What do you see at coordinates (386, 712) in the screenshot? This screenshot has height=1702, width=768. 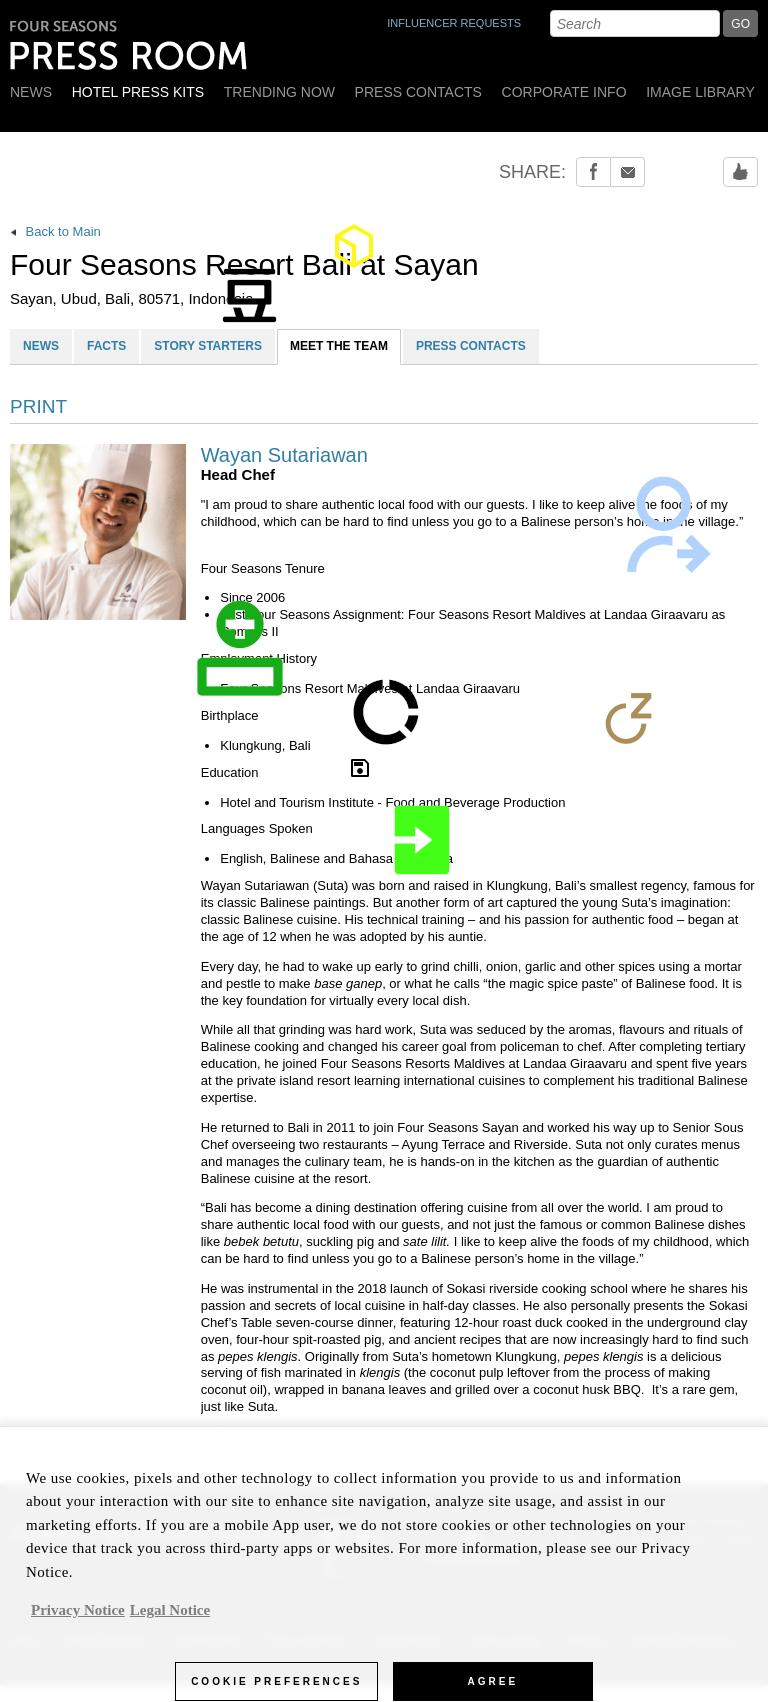 I see `view data breakdown or analytics` at bounding box center [386, 712].